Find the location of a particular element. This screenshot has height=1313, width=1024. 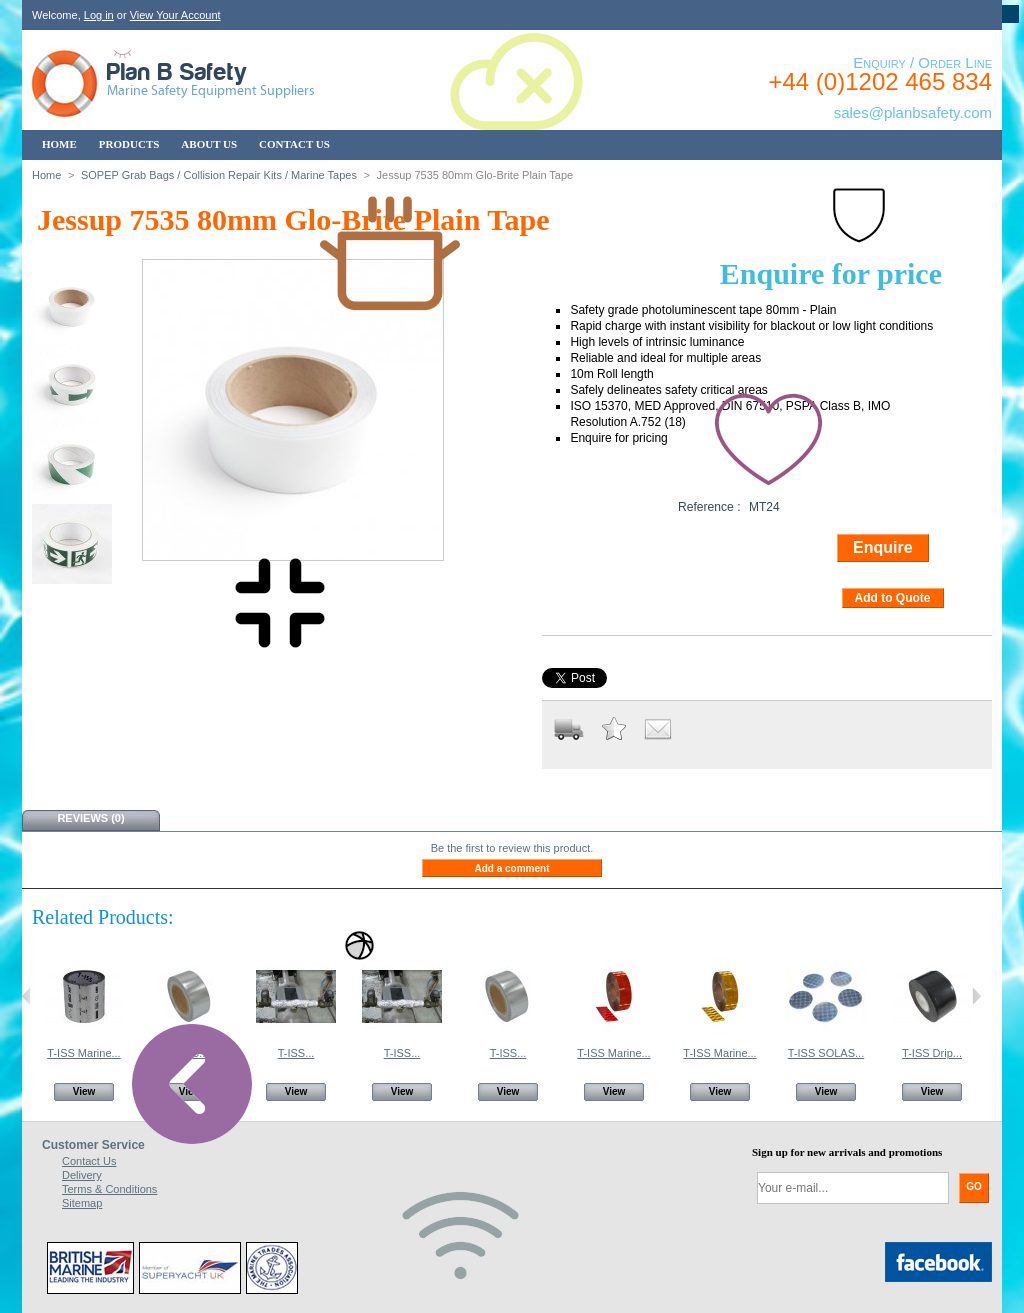

go back to the previous screen is located at coordinates (192, 1084).